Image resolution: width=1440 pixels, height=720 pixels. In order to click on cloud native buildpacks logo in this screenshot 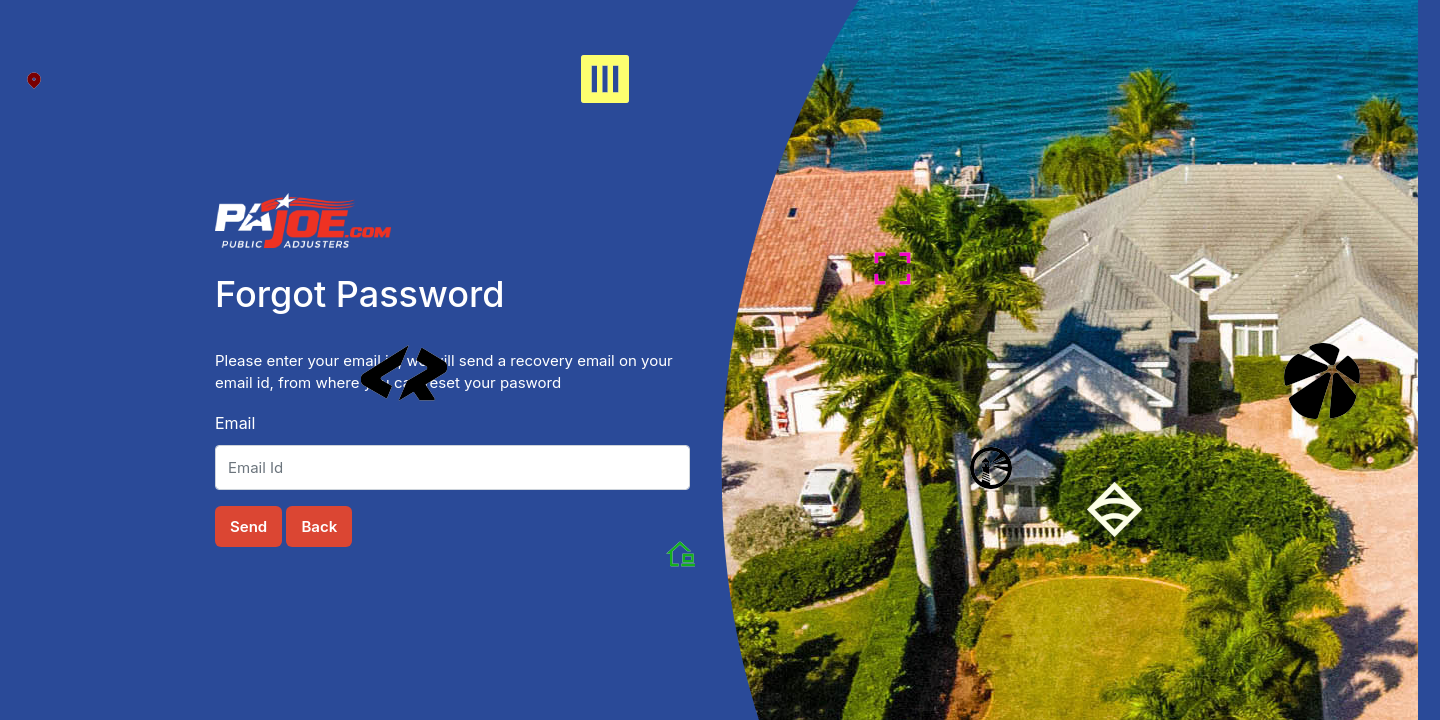, I will do `click(1322, 381)`.